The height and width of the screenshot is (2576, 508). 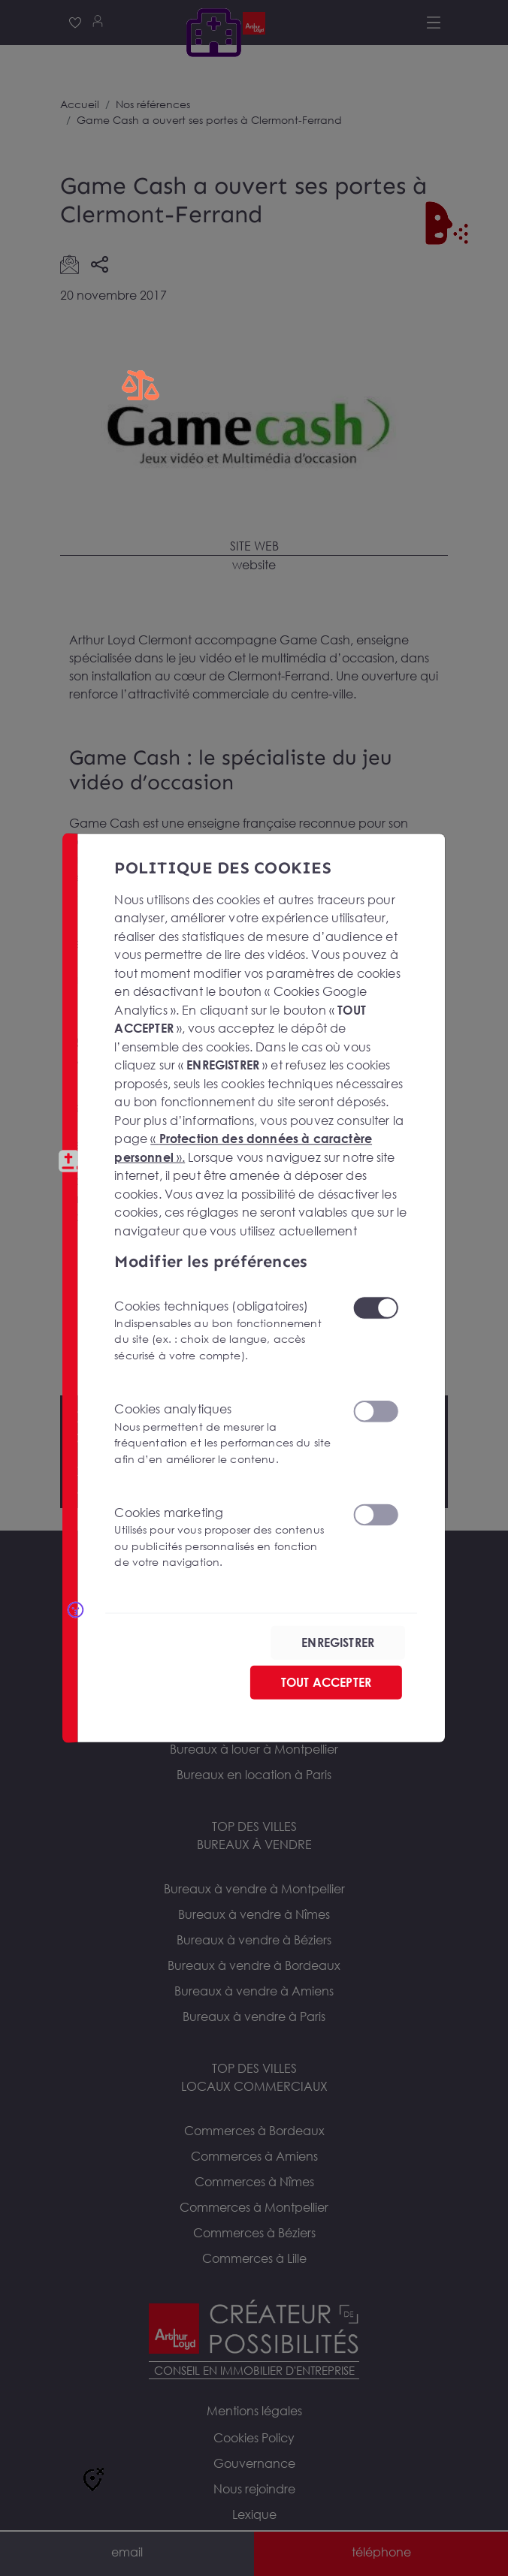 What do you see at coordinates (75, 1609) in the screenshot?
I see `send a kiss or blowing kiss emoji` at bounding box center [75, 1609].